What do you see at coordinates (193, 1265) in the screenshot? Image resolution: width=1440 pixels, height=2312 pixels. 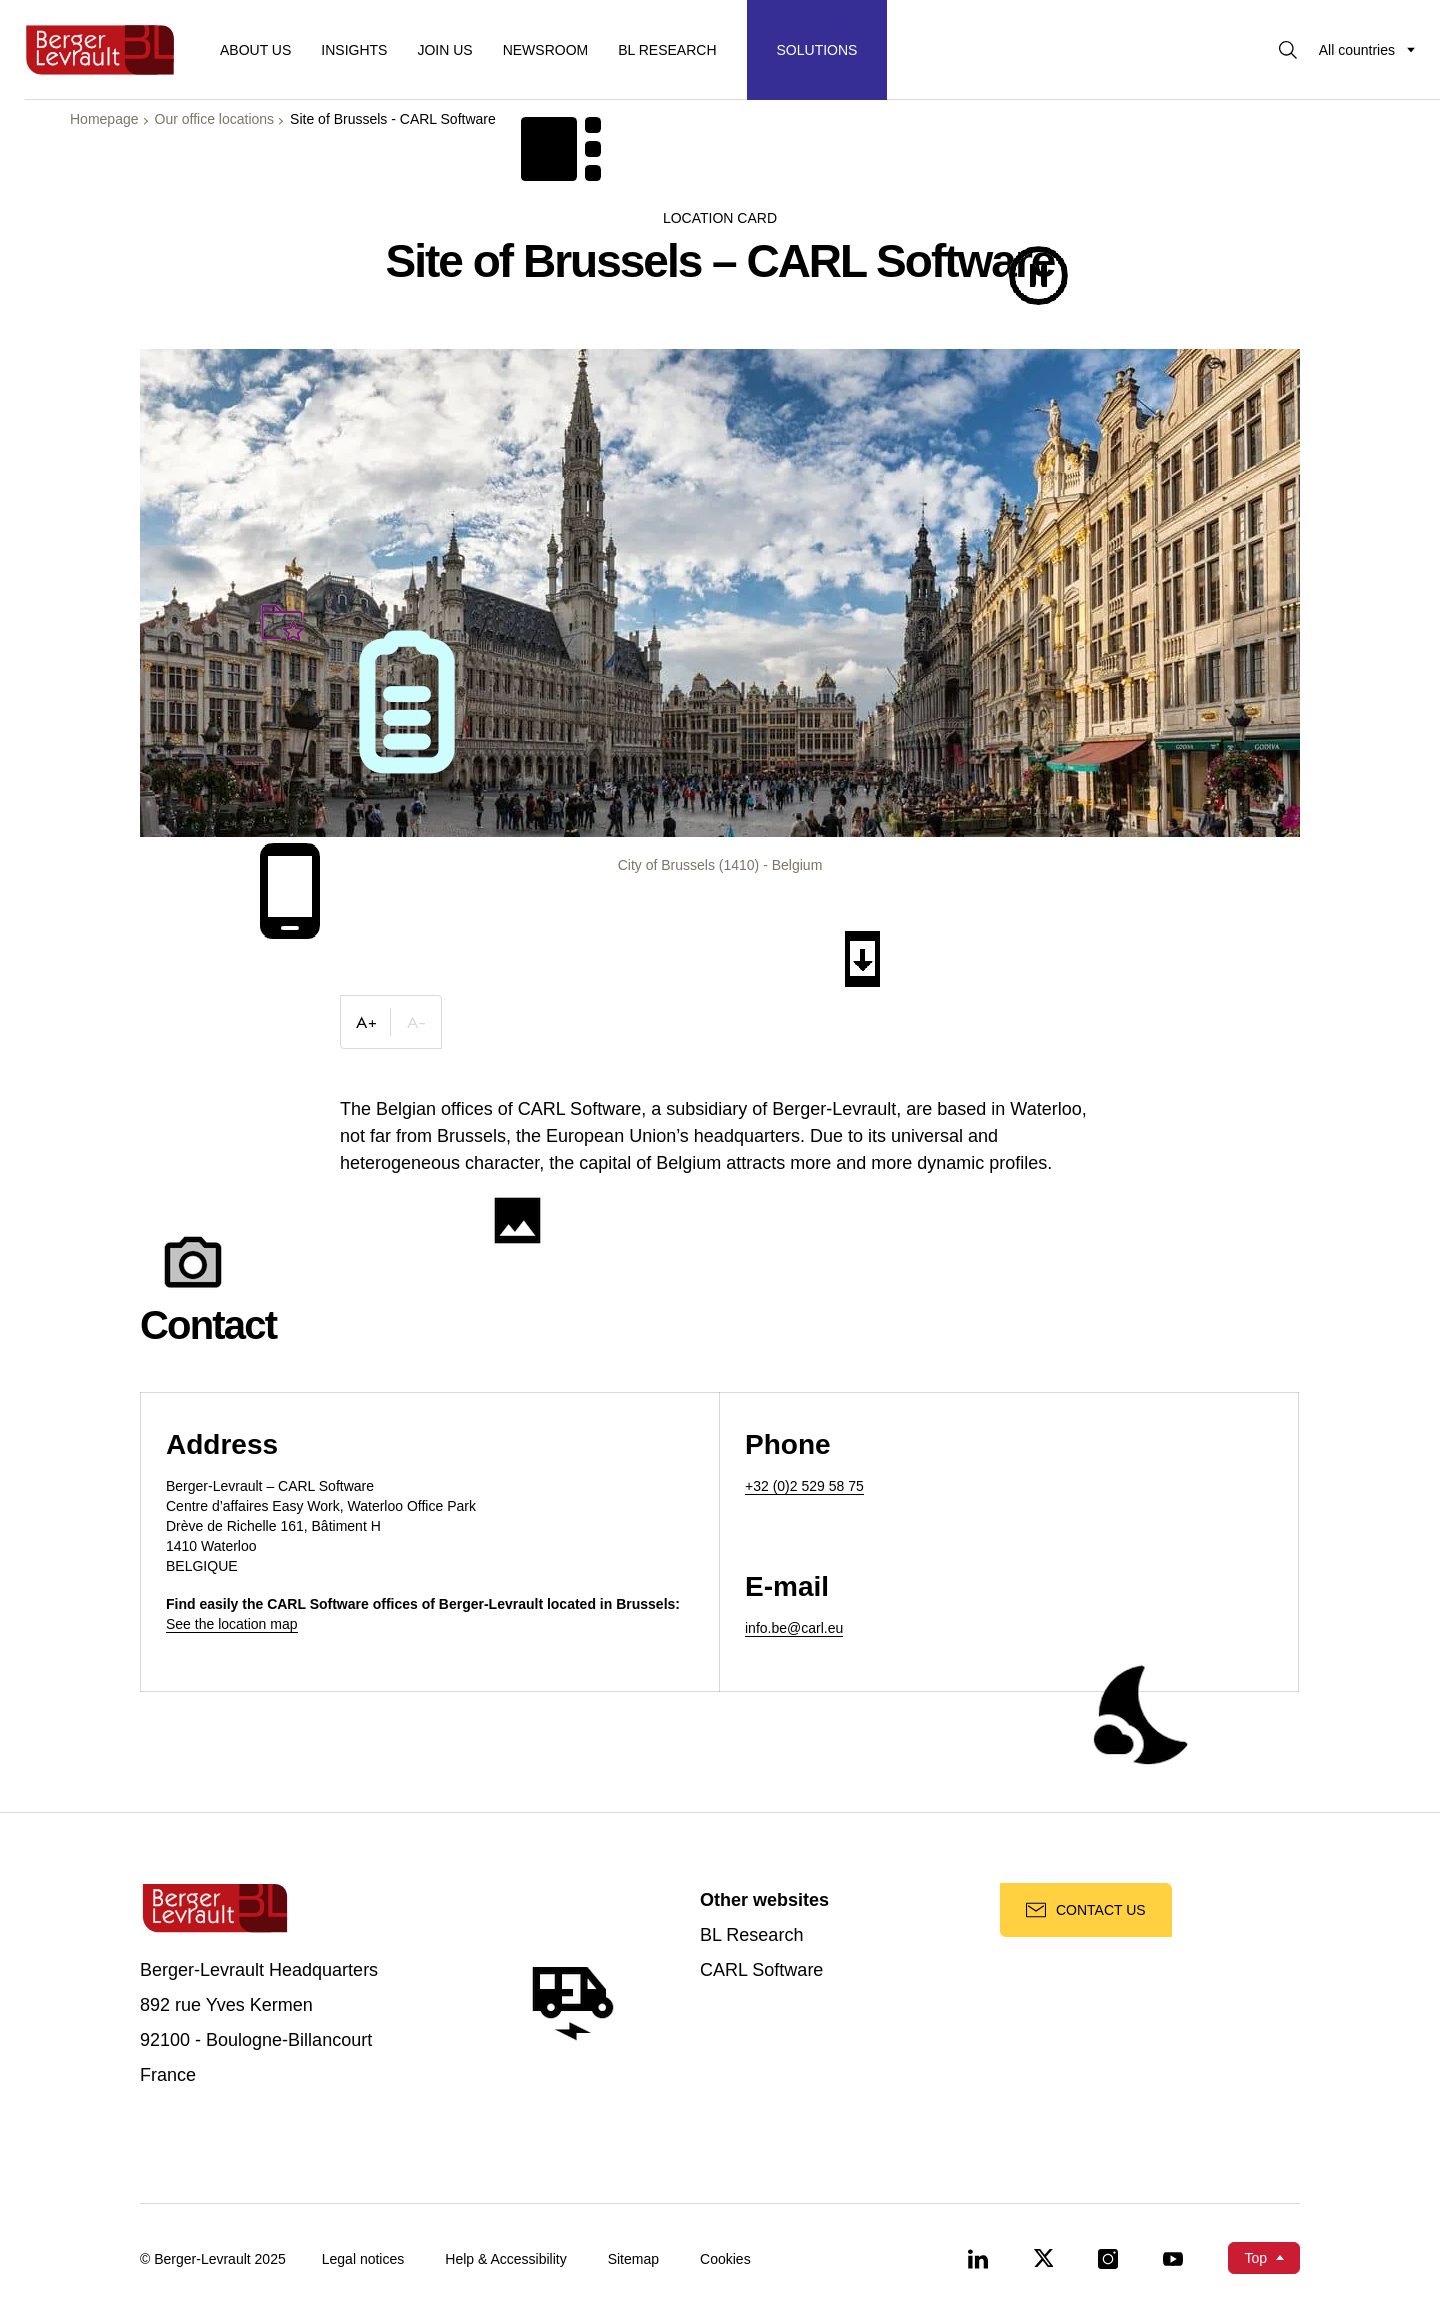 I see `take a photo` at bounding box center [193, 1265].